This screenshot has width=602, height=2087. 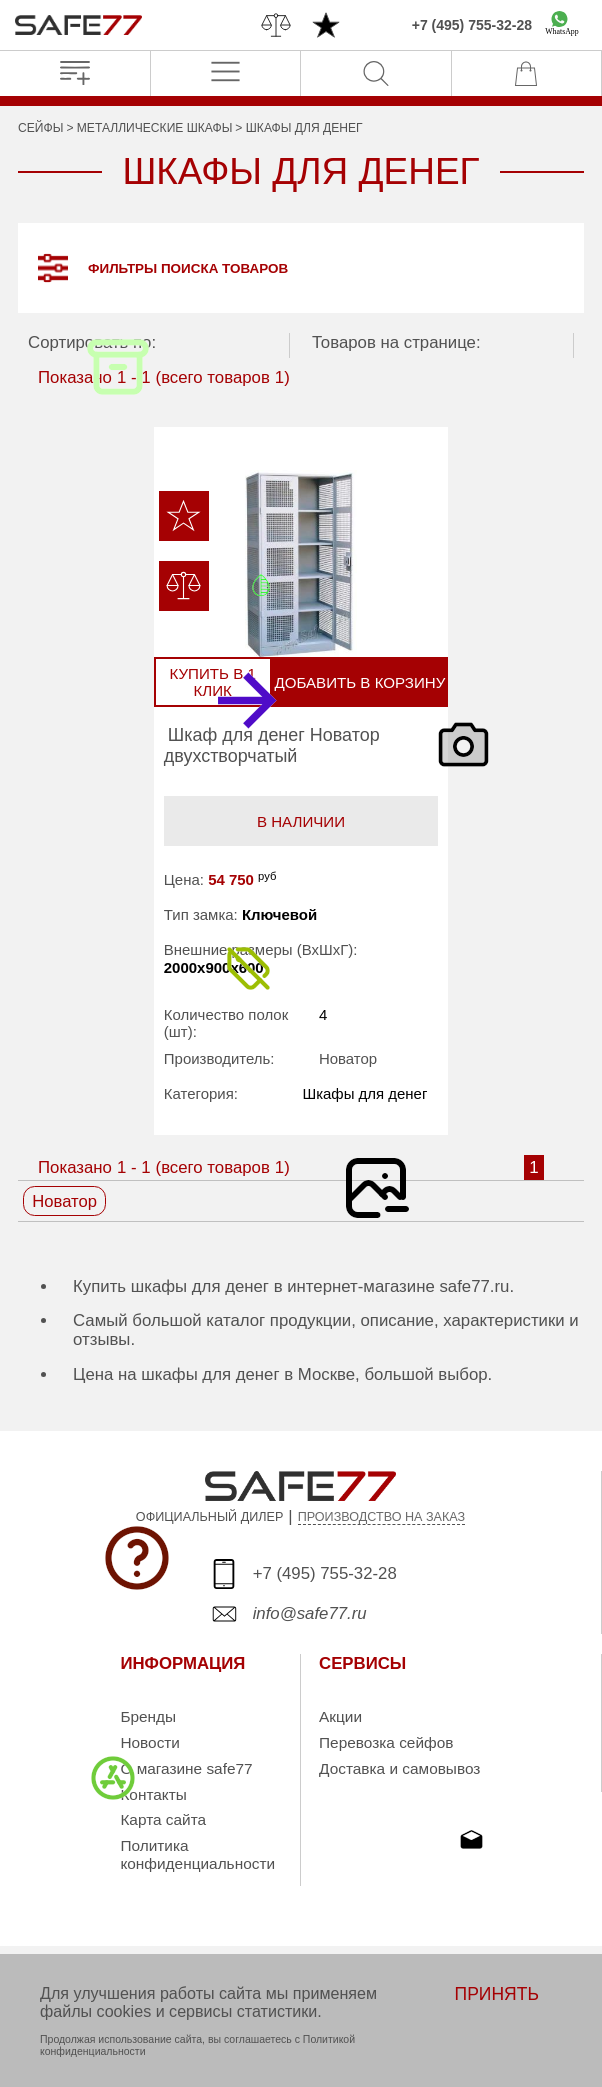 What do you see at coordinates (471, 1839) in the screenshot?
I see `view an opened email message` at bounding box center [471, 1839].